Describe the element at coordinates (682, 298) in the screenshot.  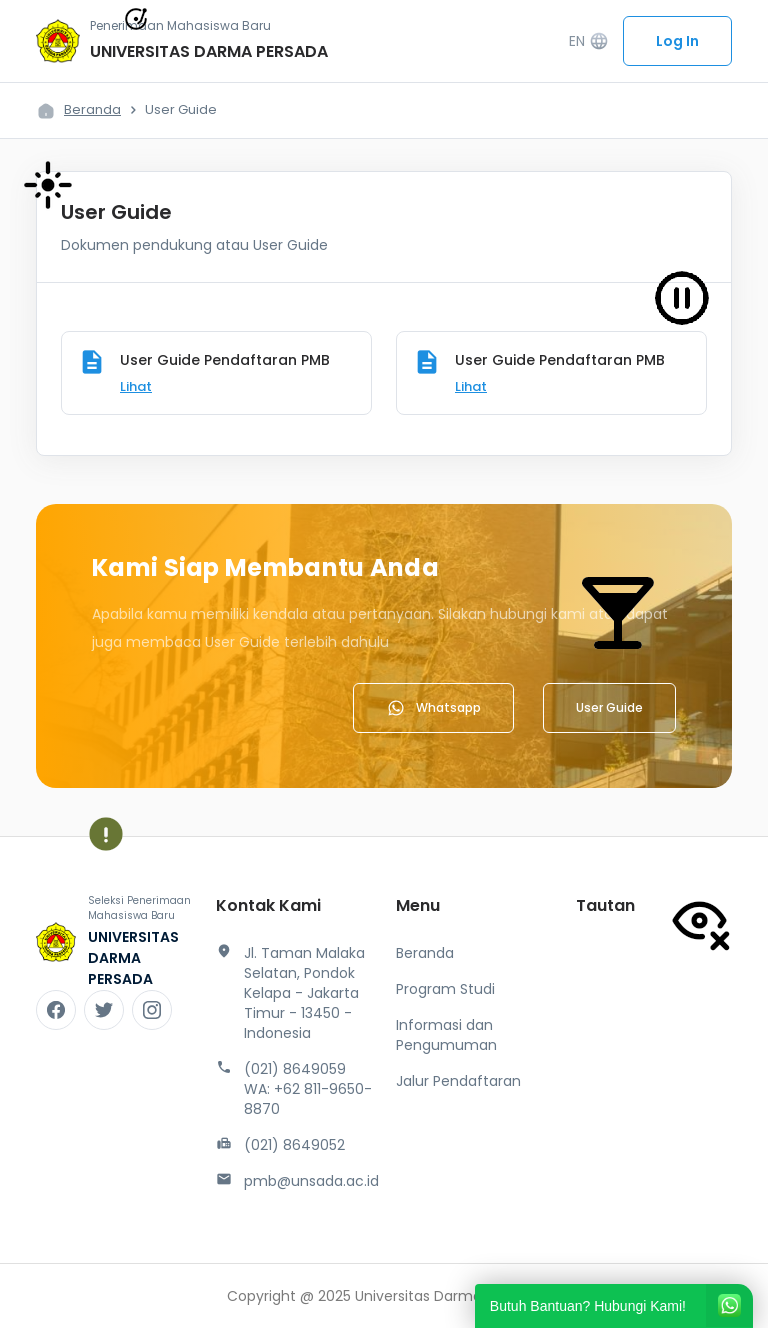
I see `pause media playback` at that location.